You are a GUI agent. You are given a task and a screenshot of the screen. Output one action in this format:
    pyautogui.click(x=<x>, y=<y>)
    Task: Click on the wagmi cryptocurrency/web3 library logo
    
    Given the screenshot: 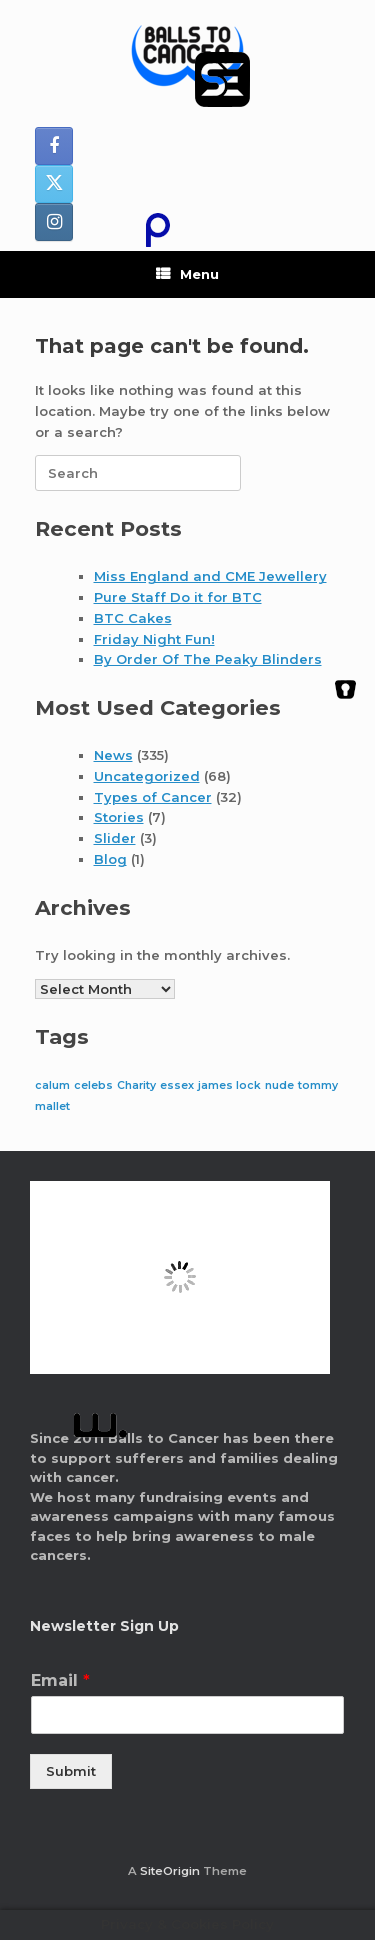 What is the action you would take?
    pyautogui.click(x=100, y=1425)
    